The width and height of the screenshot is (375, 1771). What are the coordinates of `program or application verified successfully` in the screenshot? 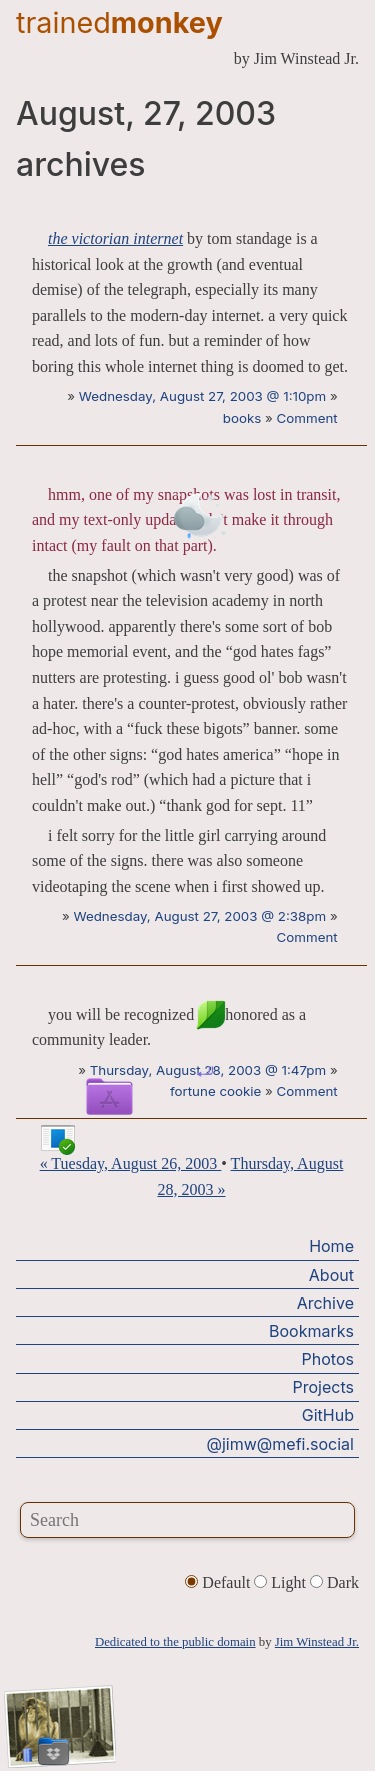 It's located at (58, 1138).